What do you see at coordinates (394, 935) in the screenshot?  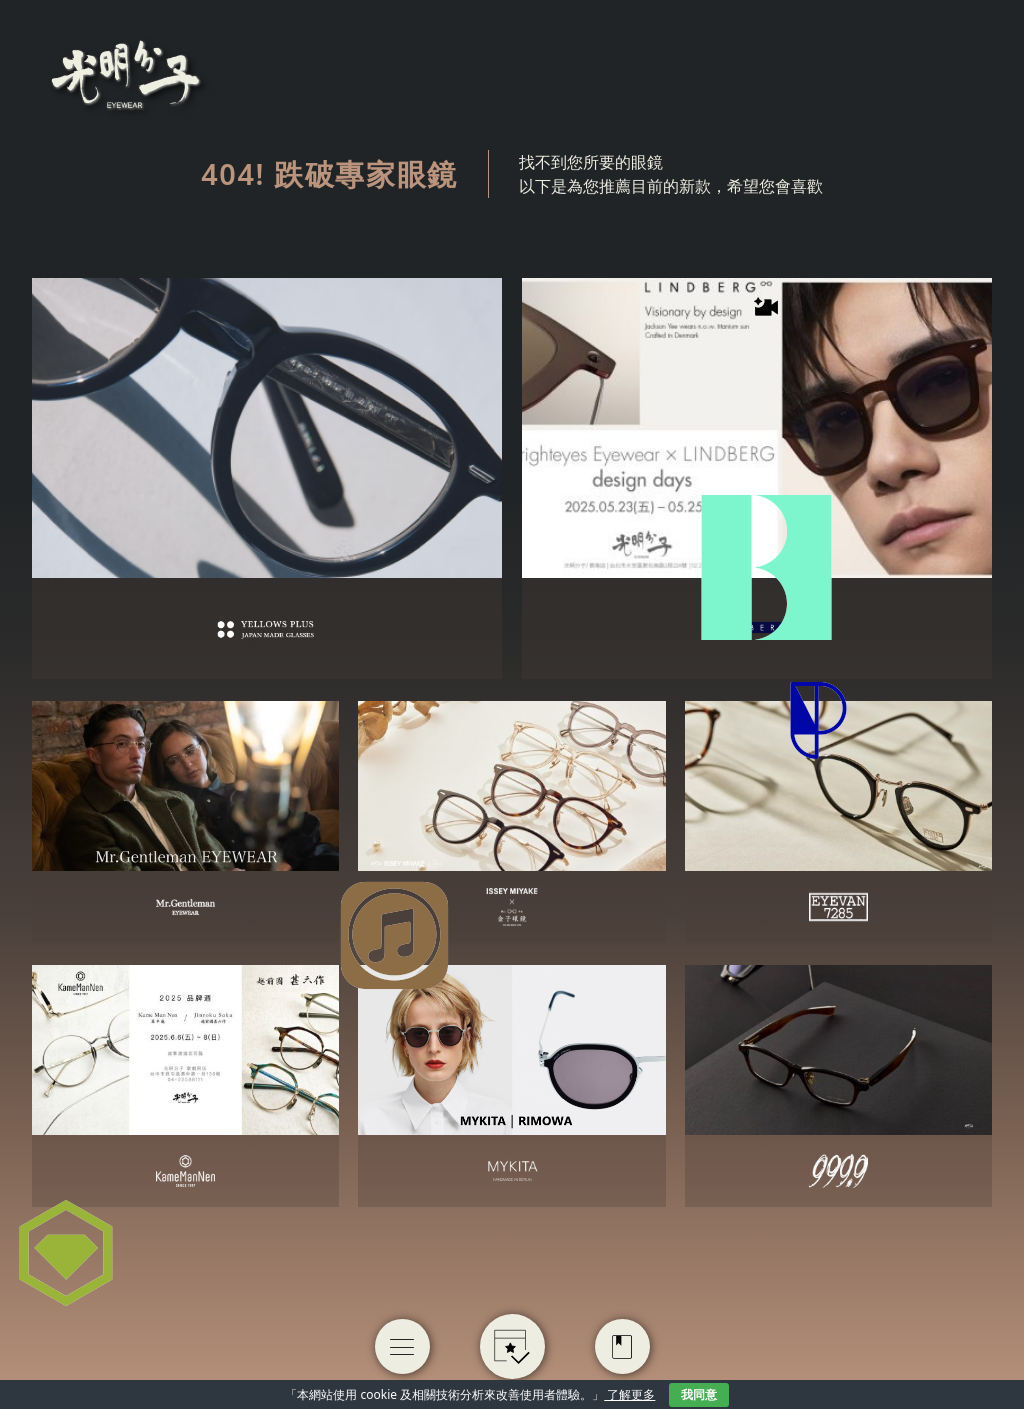 I see `open itunes music library` at bounding box center [394, 935].